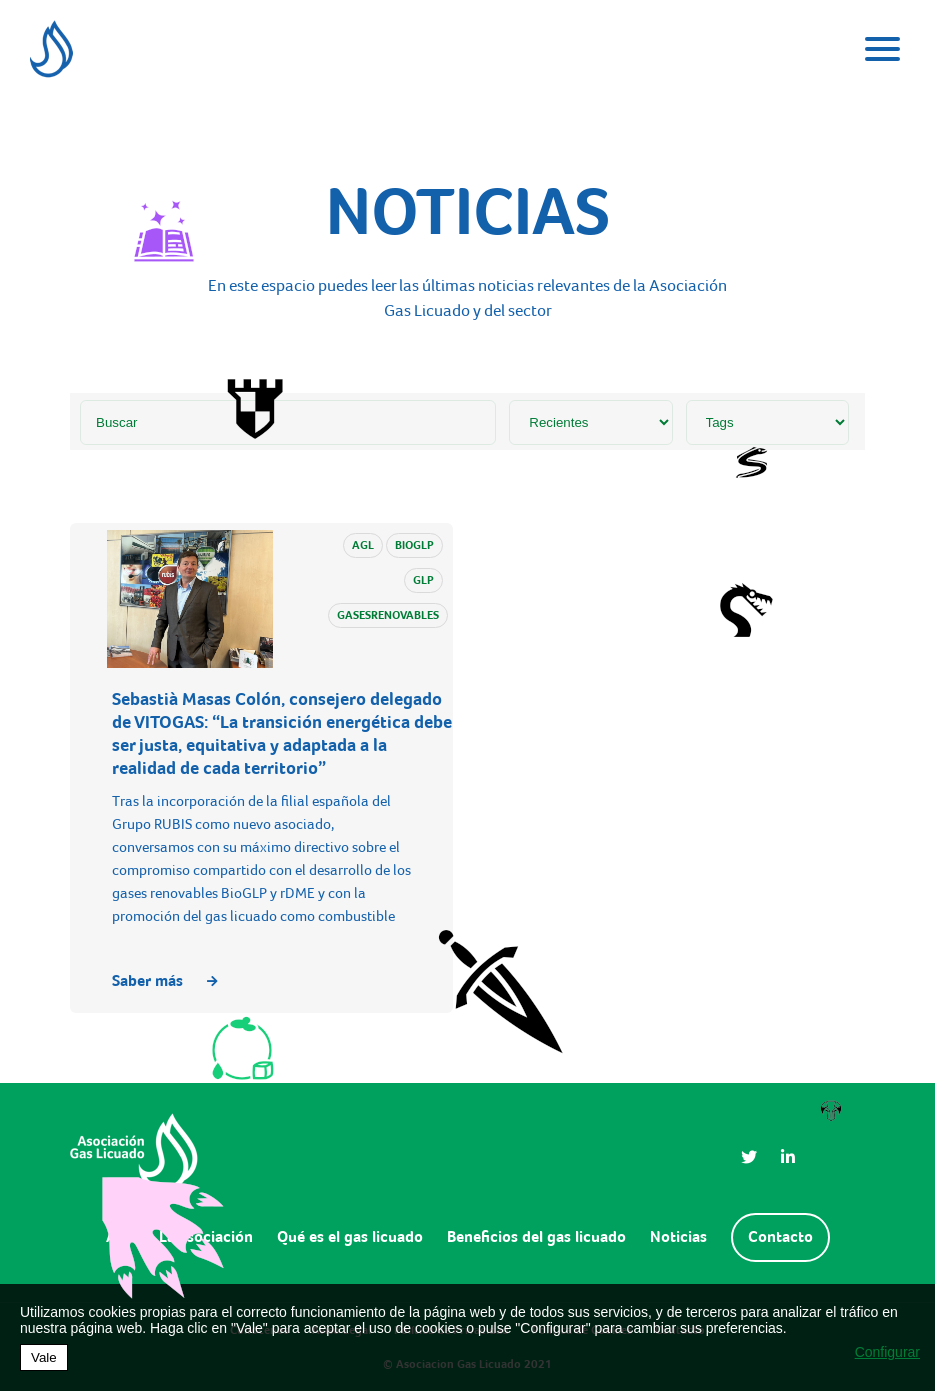  Describe the element at coordinates (163, 1237) in the screenshot. I see `access pet or animal-related features` at that location.